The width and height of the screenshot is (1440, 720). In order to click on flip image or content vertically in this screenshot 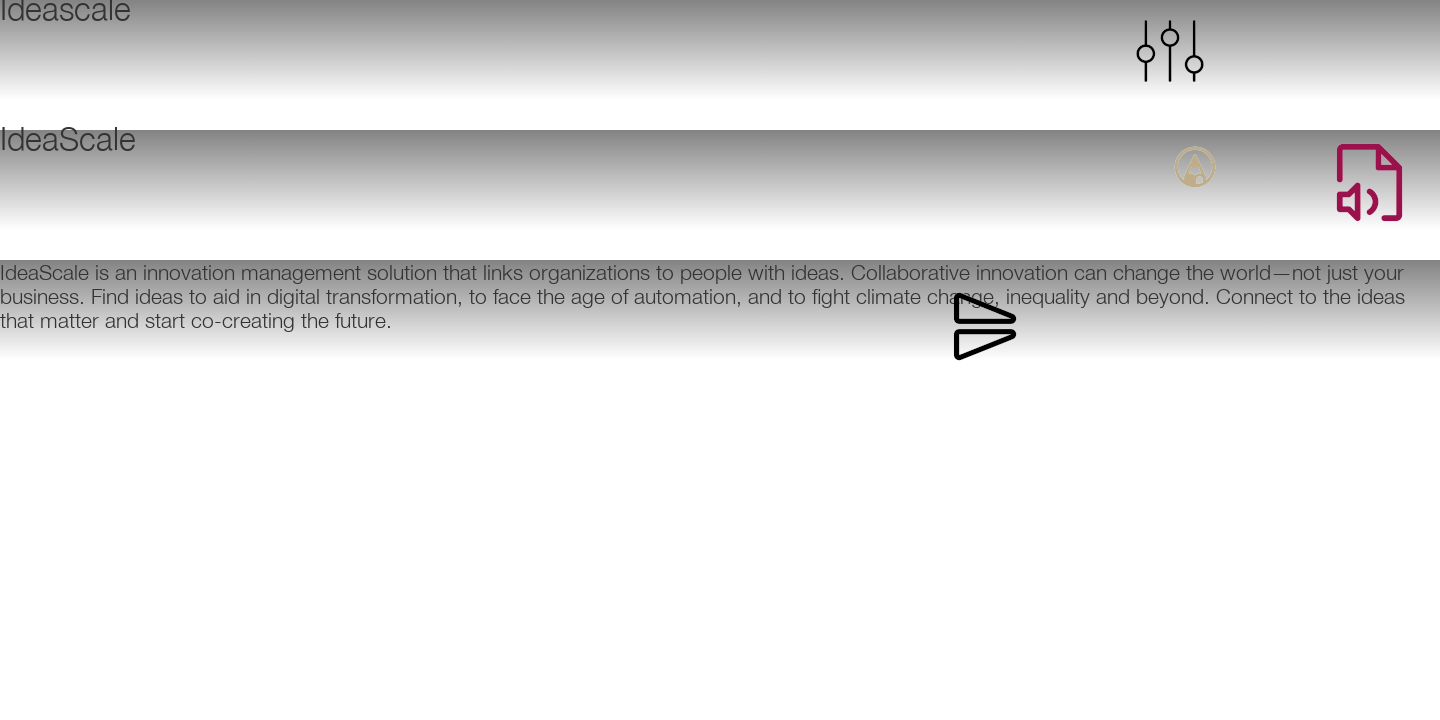, I will do `click(982, 326)`.